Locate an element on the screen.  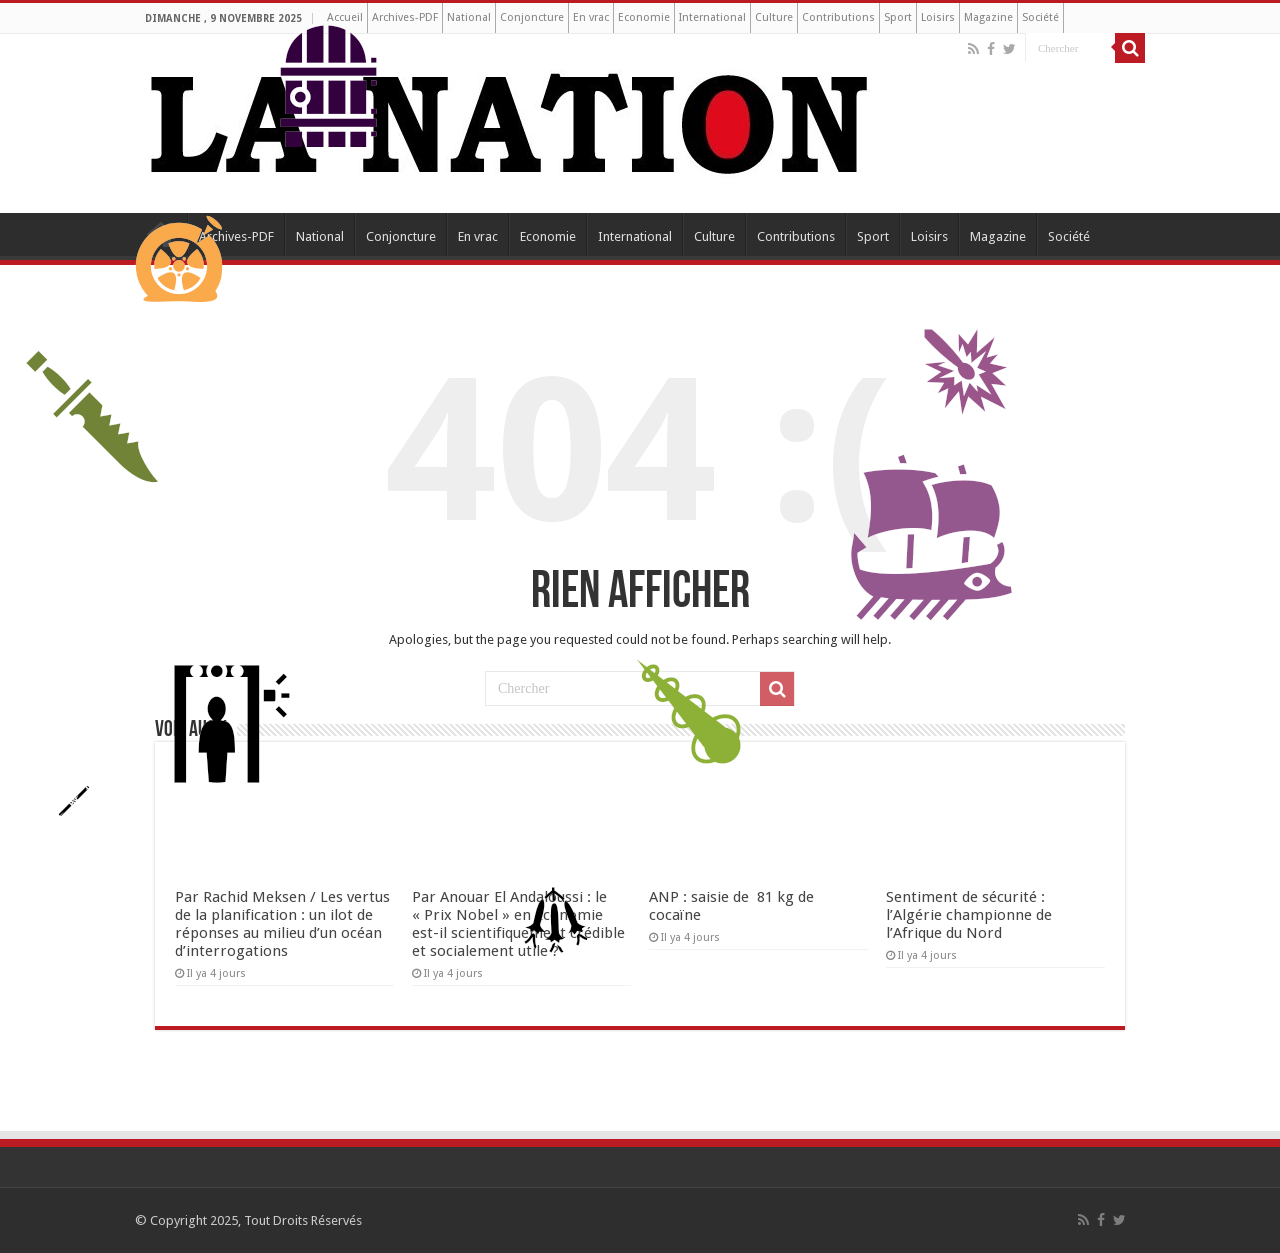
indicates a match strike or ignition action is located at coordinates (967, 372).